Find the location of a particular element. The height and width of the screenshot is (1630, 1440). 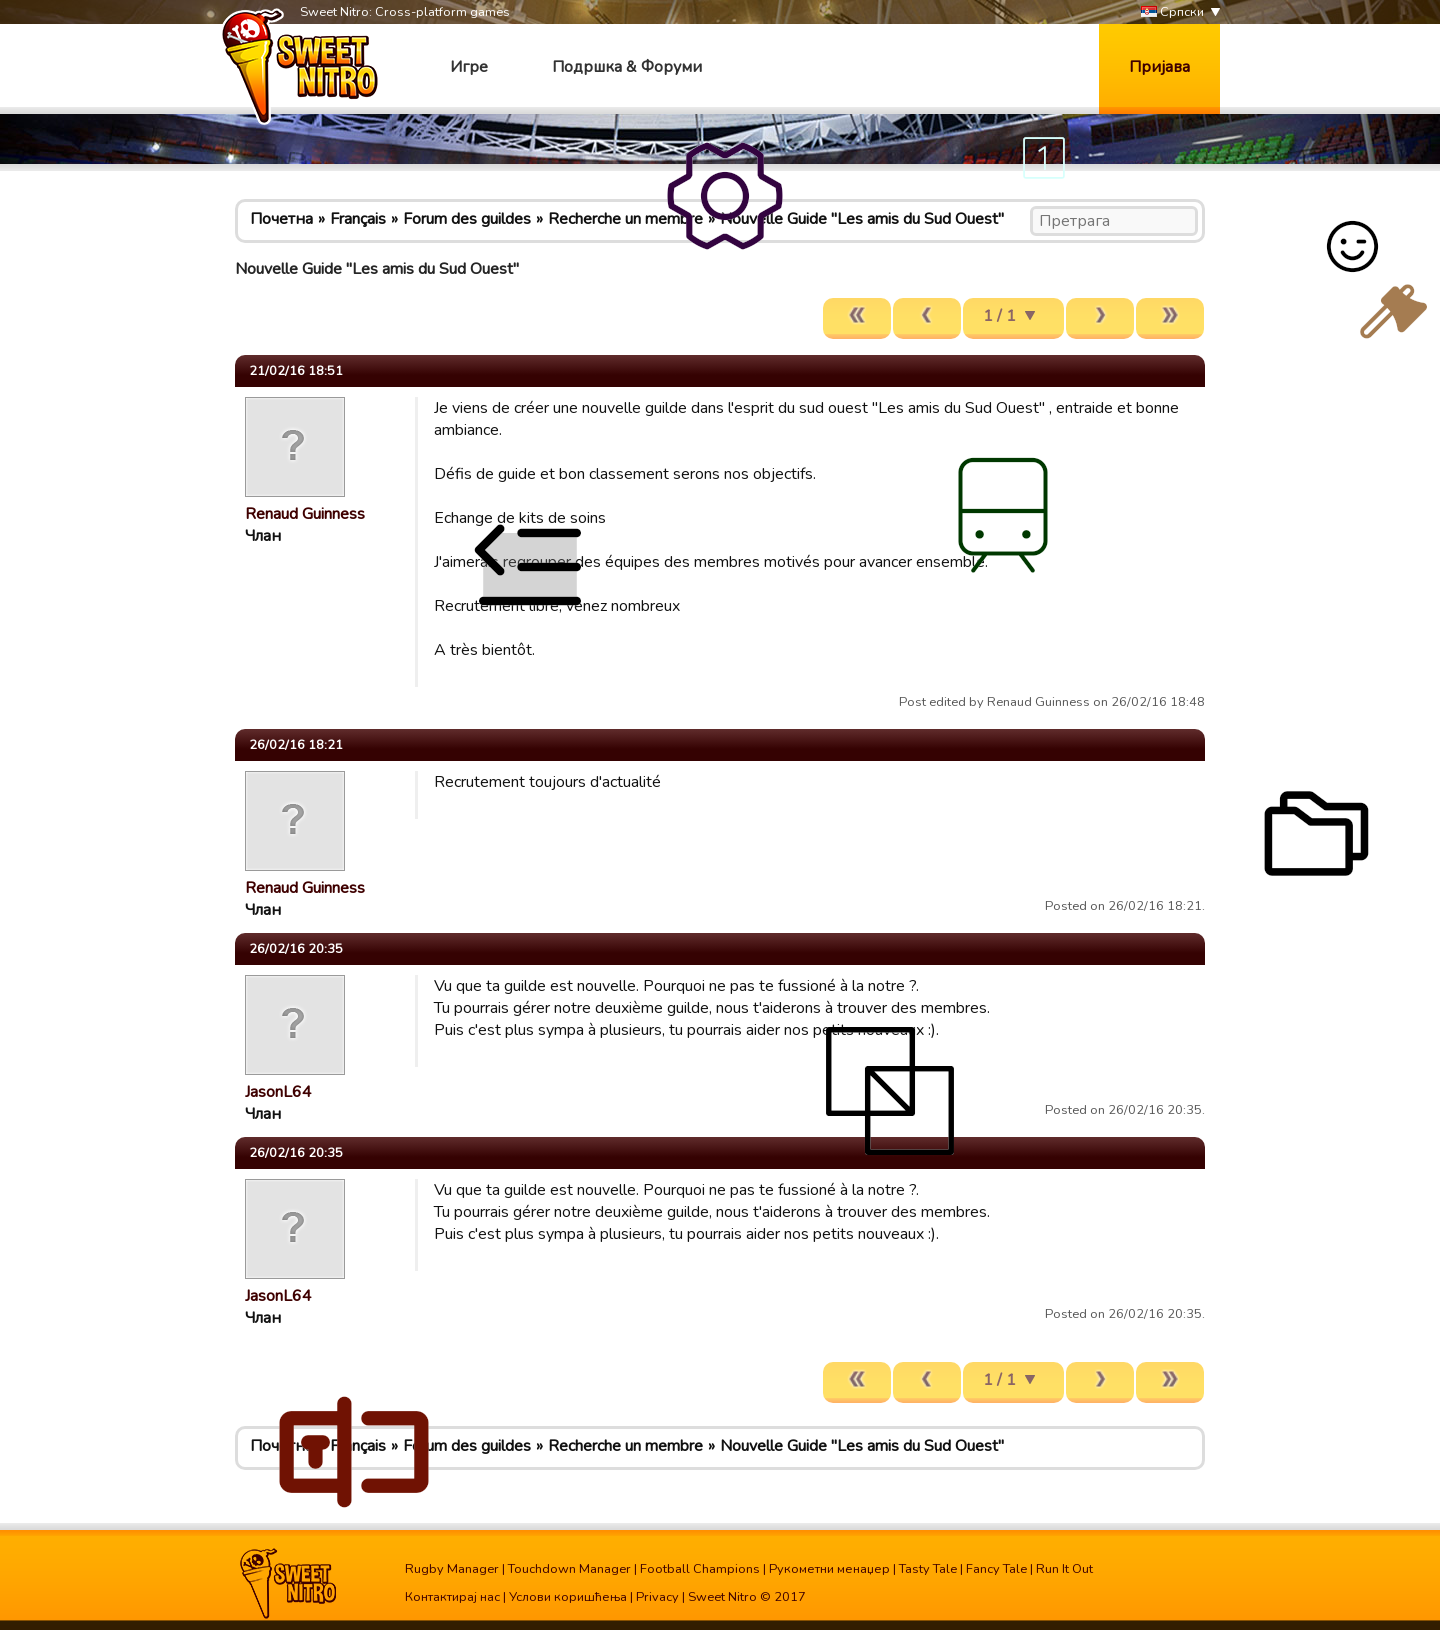

browse all folders is located at coordinates (1314, 833).